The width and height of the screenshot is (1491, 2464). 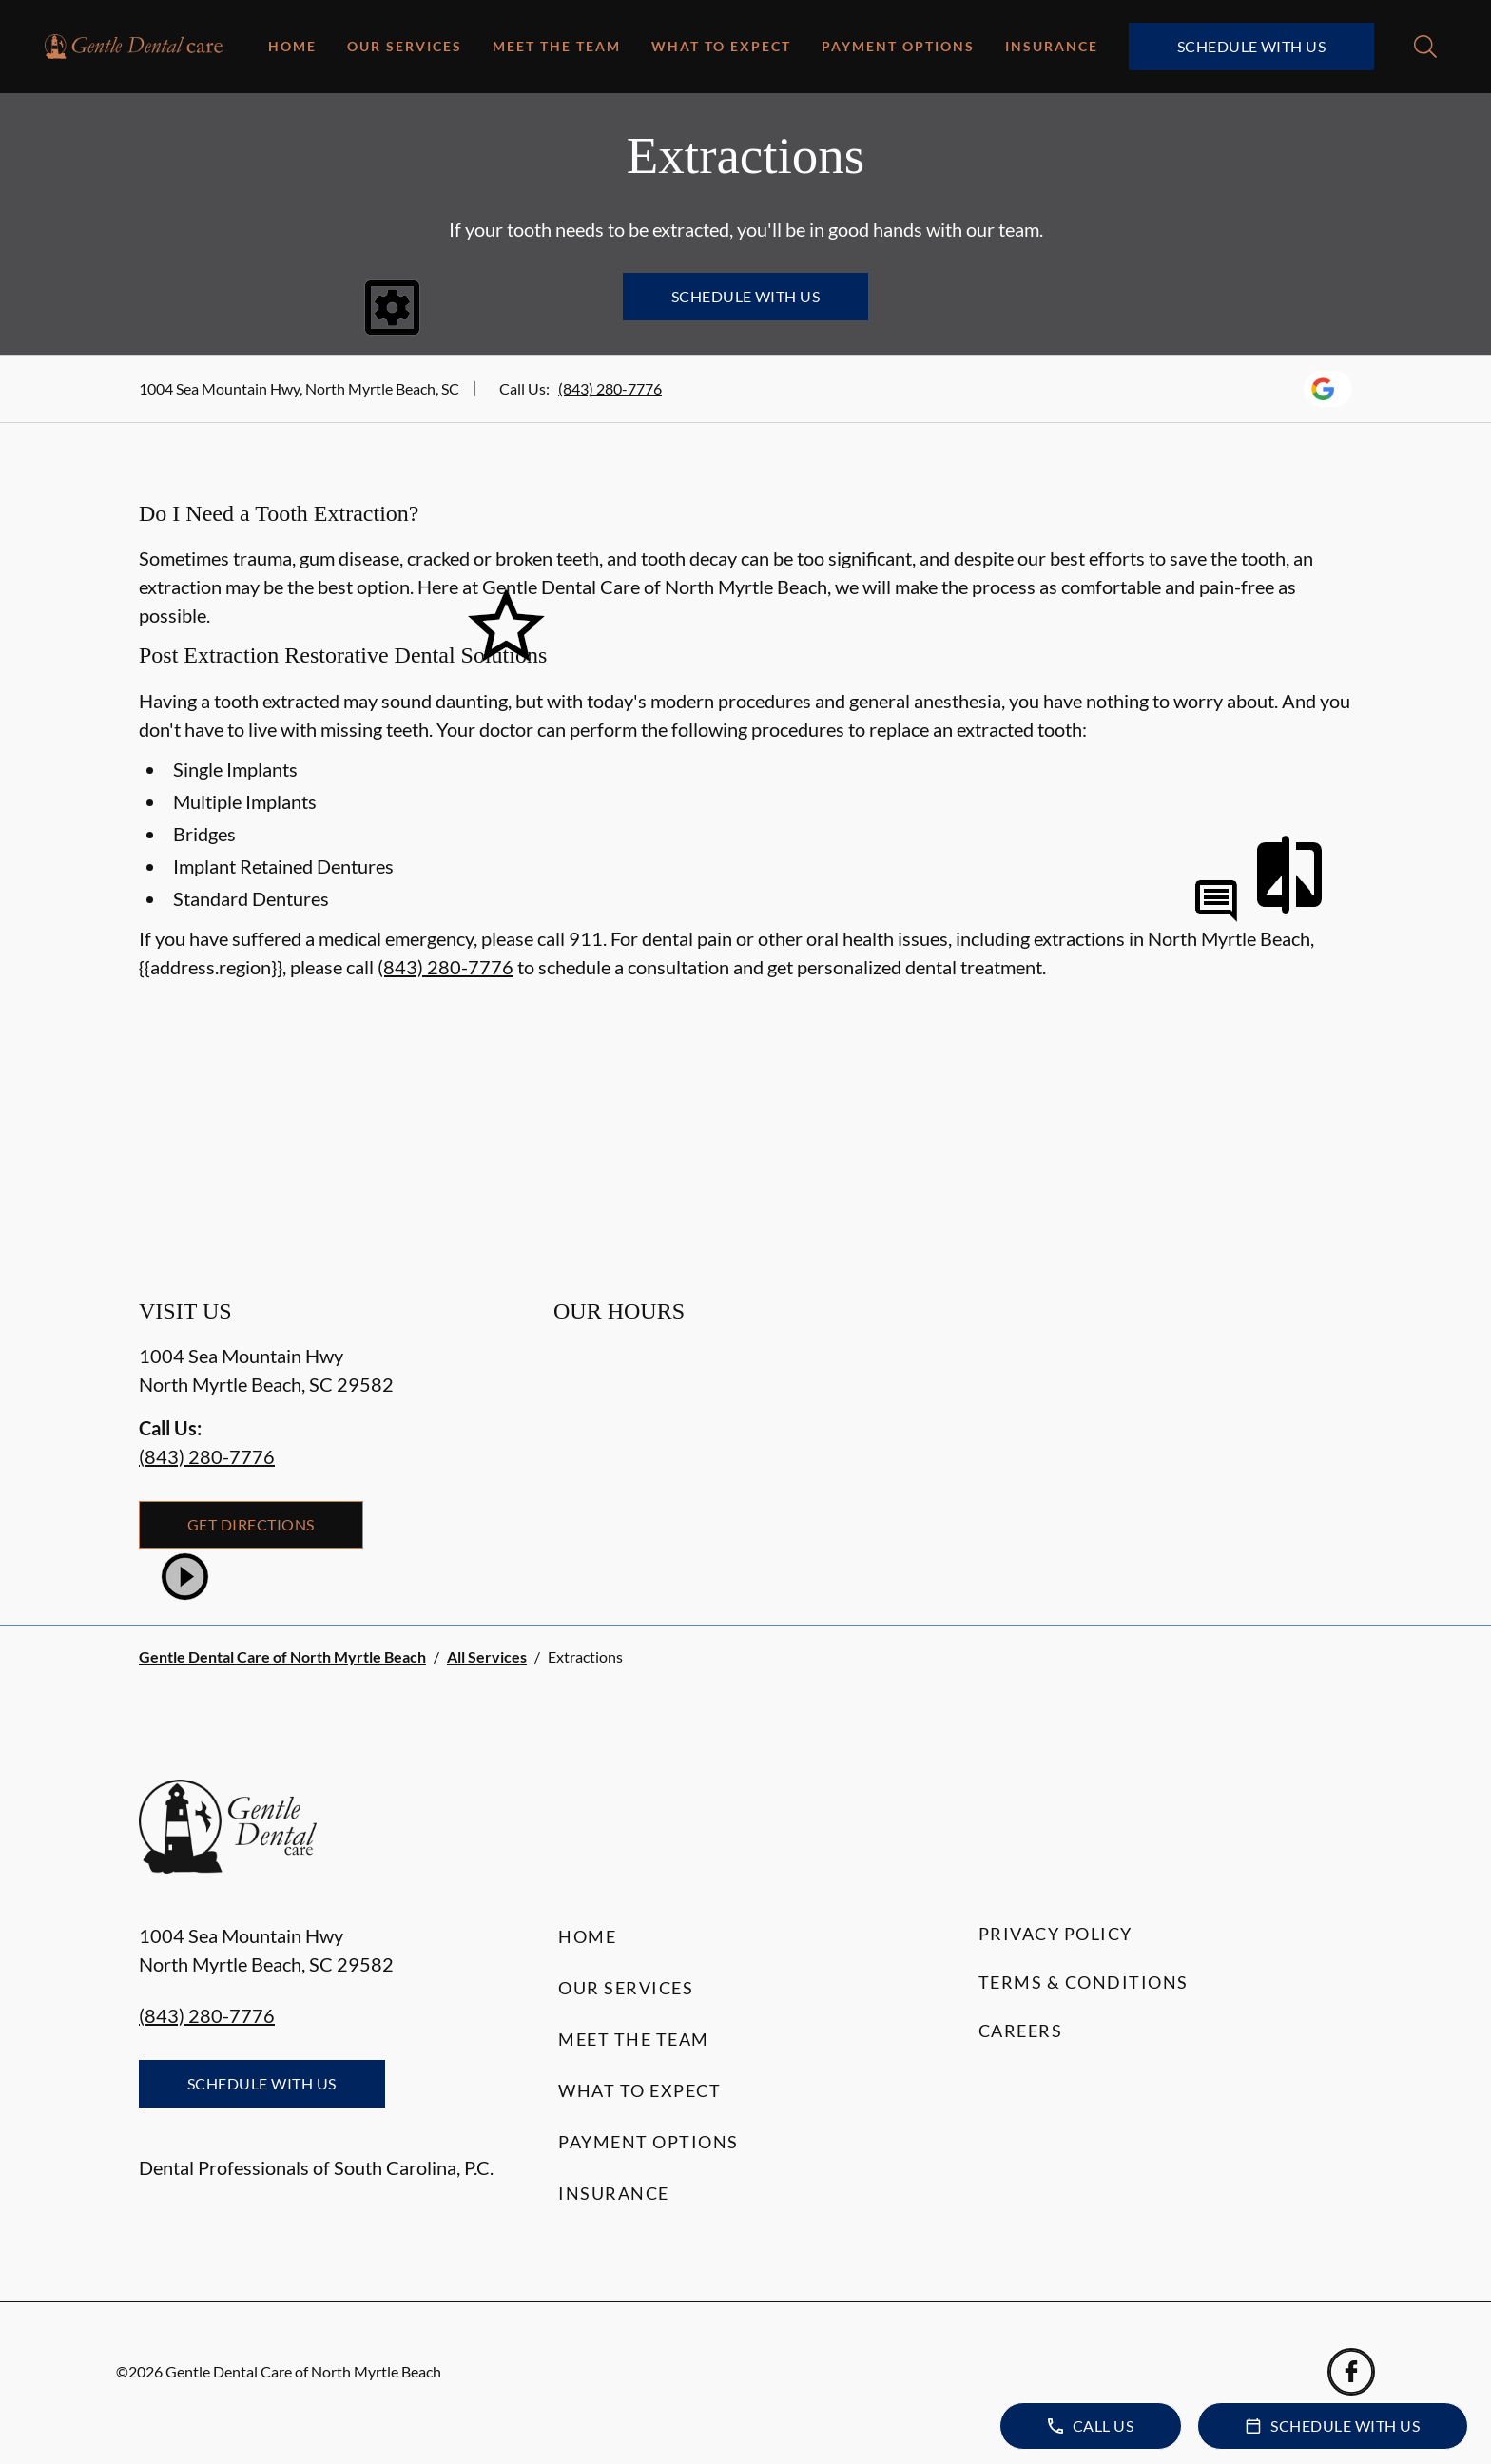 I want to click on compare two images side by side, so click(x=1289, y=875).